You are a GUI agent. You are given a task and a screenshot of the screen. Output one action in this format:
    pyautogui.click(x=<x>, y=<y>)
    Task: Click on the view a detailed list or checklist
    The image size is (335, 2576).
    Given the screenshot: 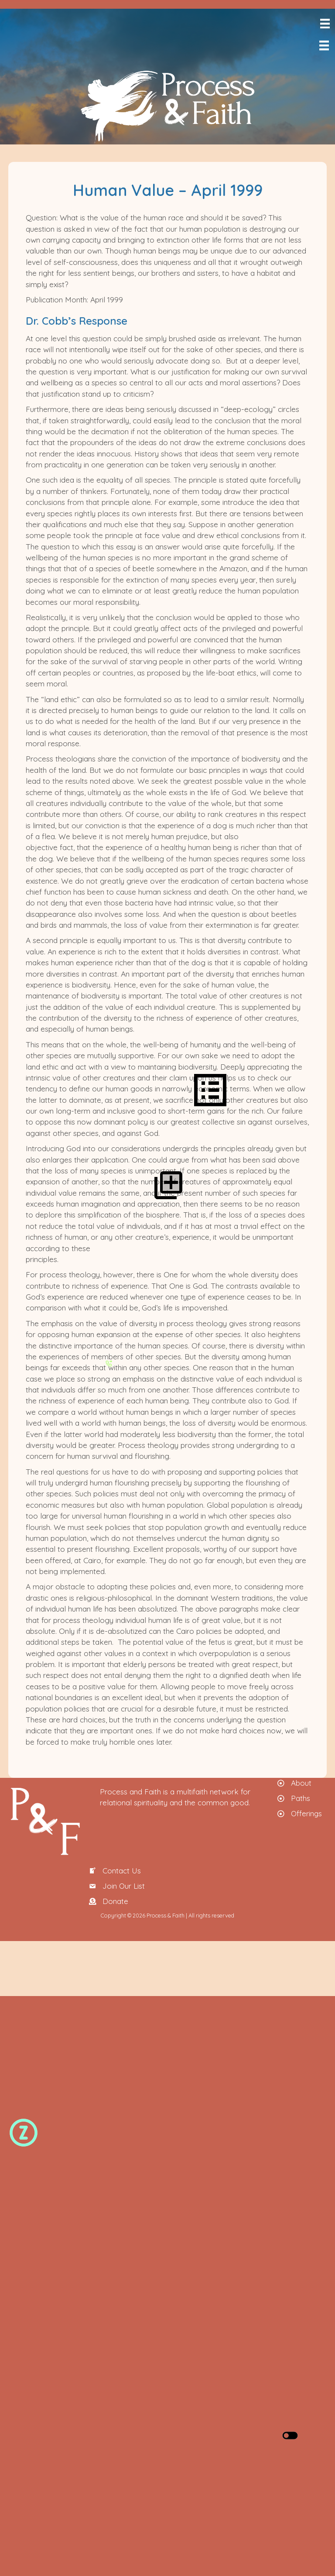 What is the action you would take?
    pyautogui.click(x=210, y=1090)
    